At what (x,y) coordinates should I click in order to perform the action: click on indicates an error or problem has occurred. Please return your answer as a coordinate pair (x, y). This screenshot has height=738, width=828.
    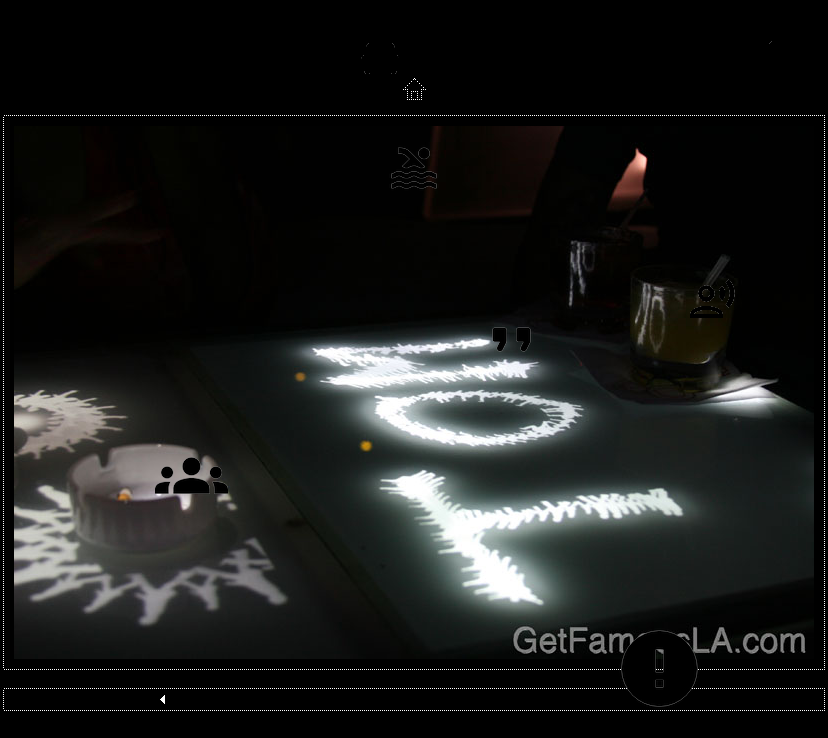
    Looking at the image, I should click on (659, 668).